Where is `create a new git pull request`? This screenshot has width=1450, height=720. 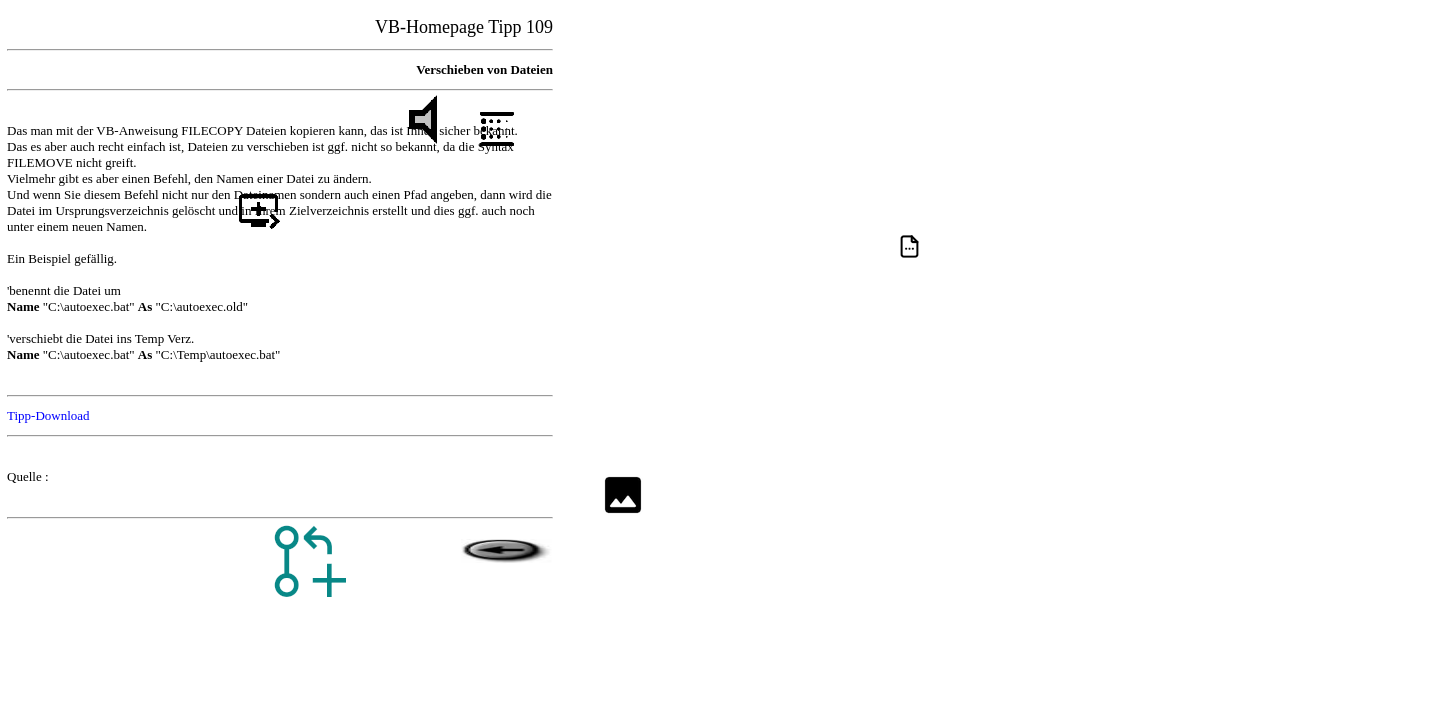 create a new git pull request is located at coordinates (308, 559).